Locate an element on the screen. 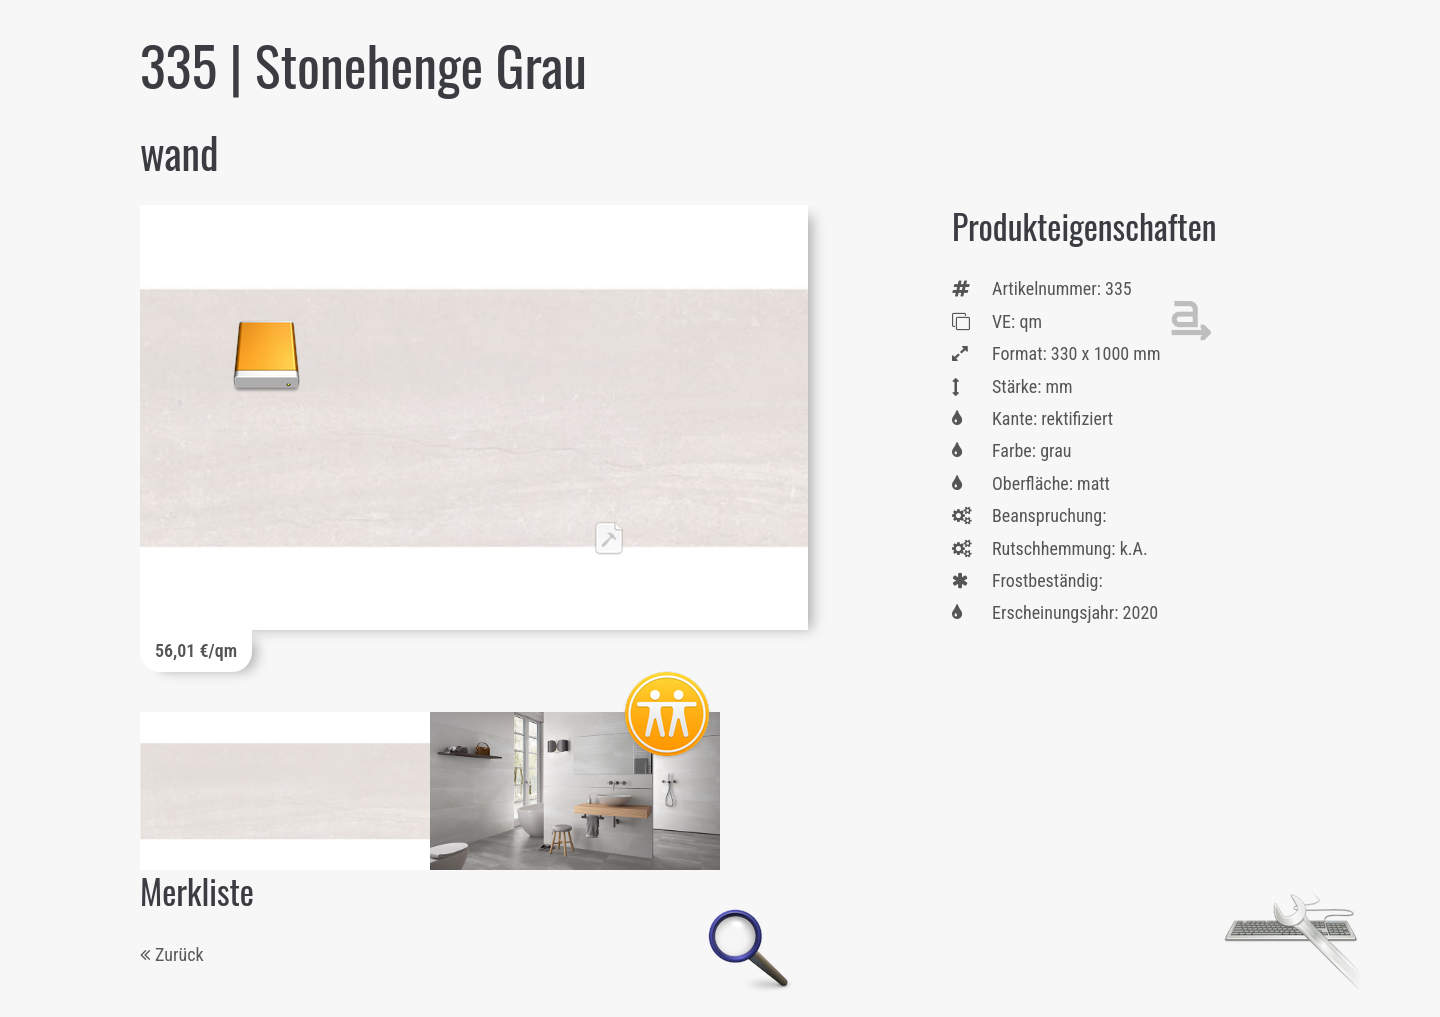 Image resolution: width=1440 pixels, height=1017 pixels. open find my friends is located at coordinates (667, 714).